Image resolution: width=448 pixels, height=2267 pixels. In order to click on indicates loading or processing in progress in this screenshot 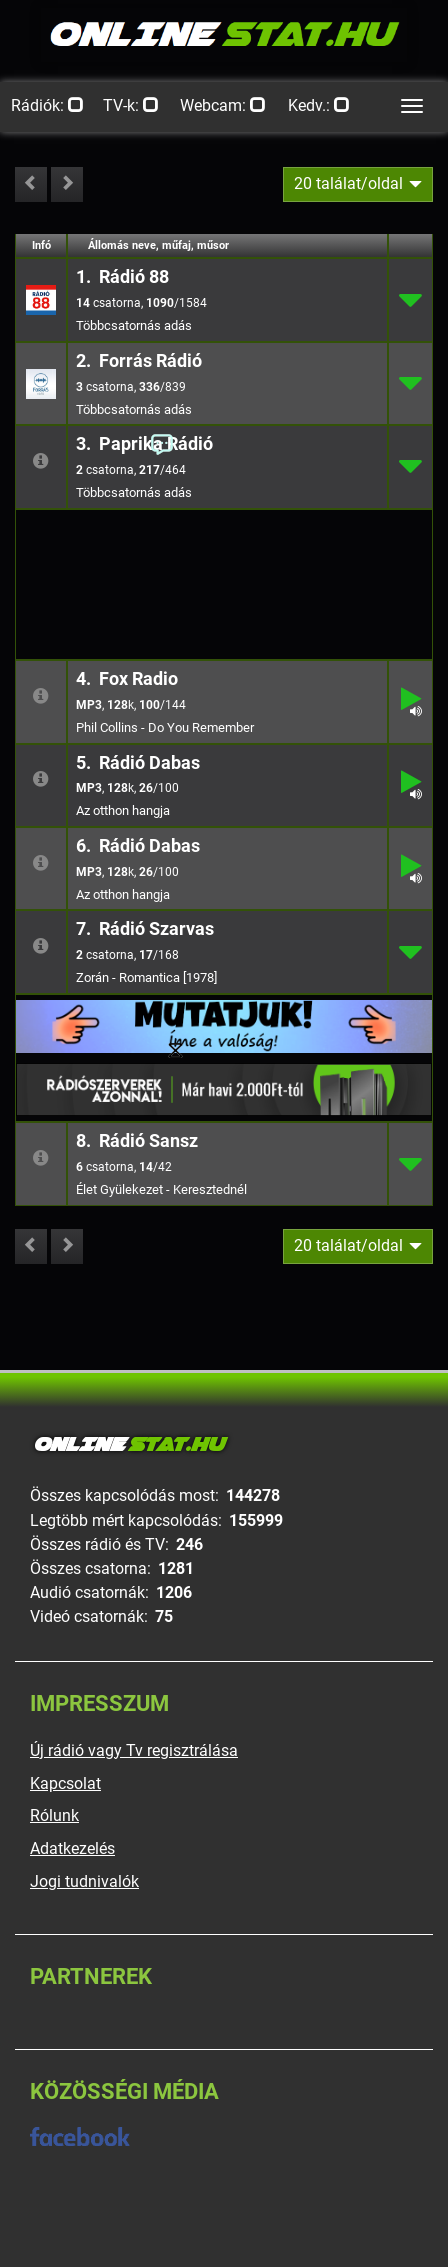, I will do `click(175, 1050)`.